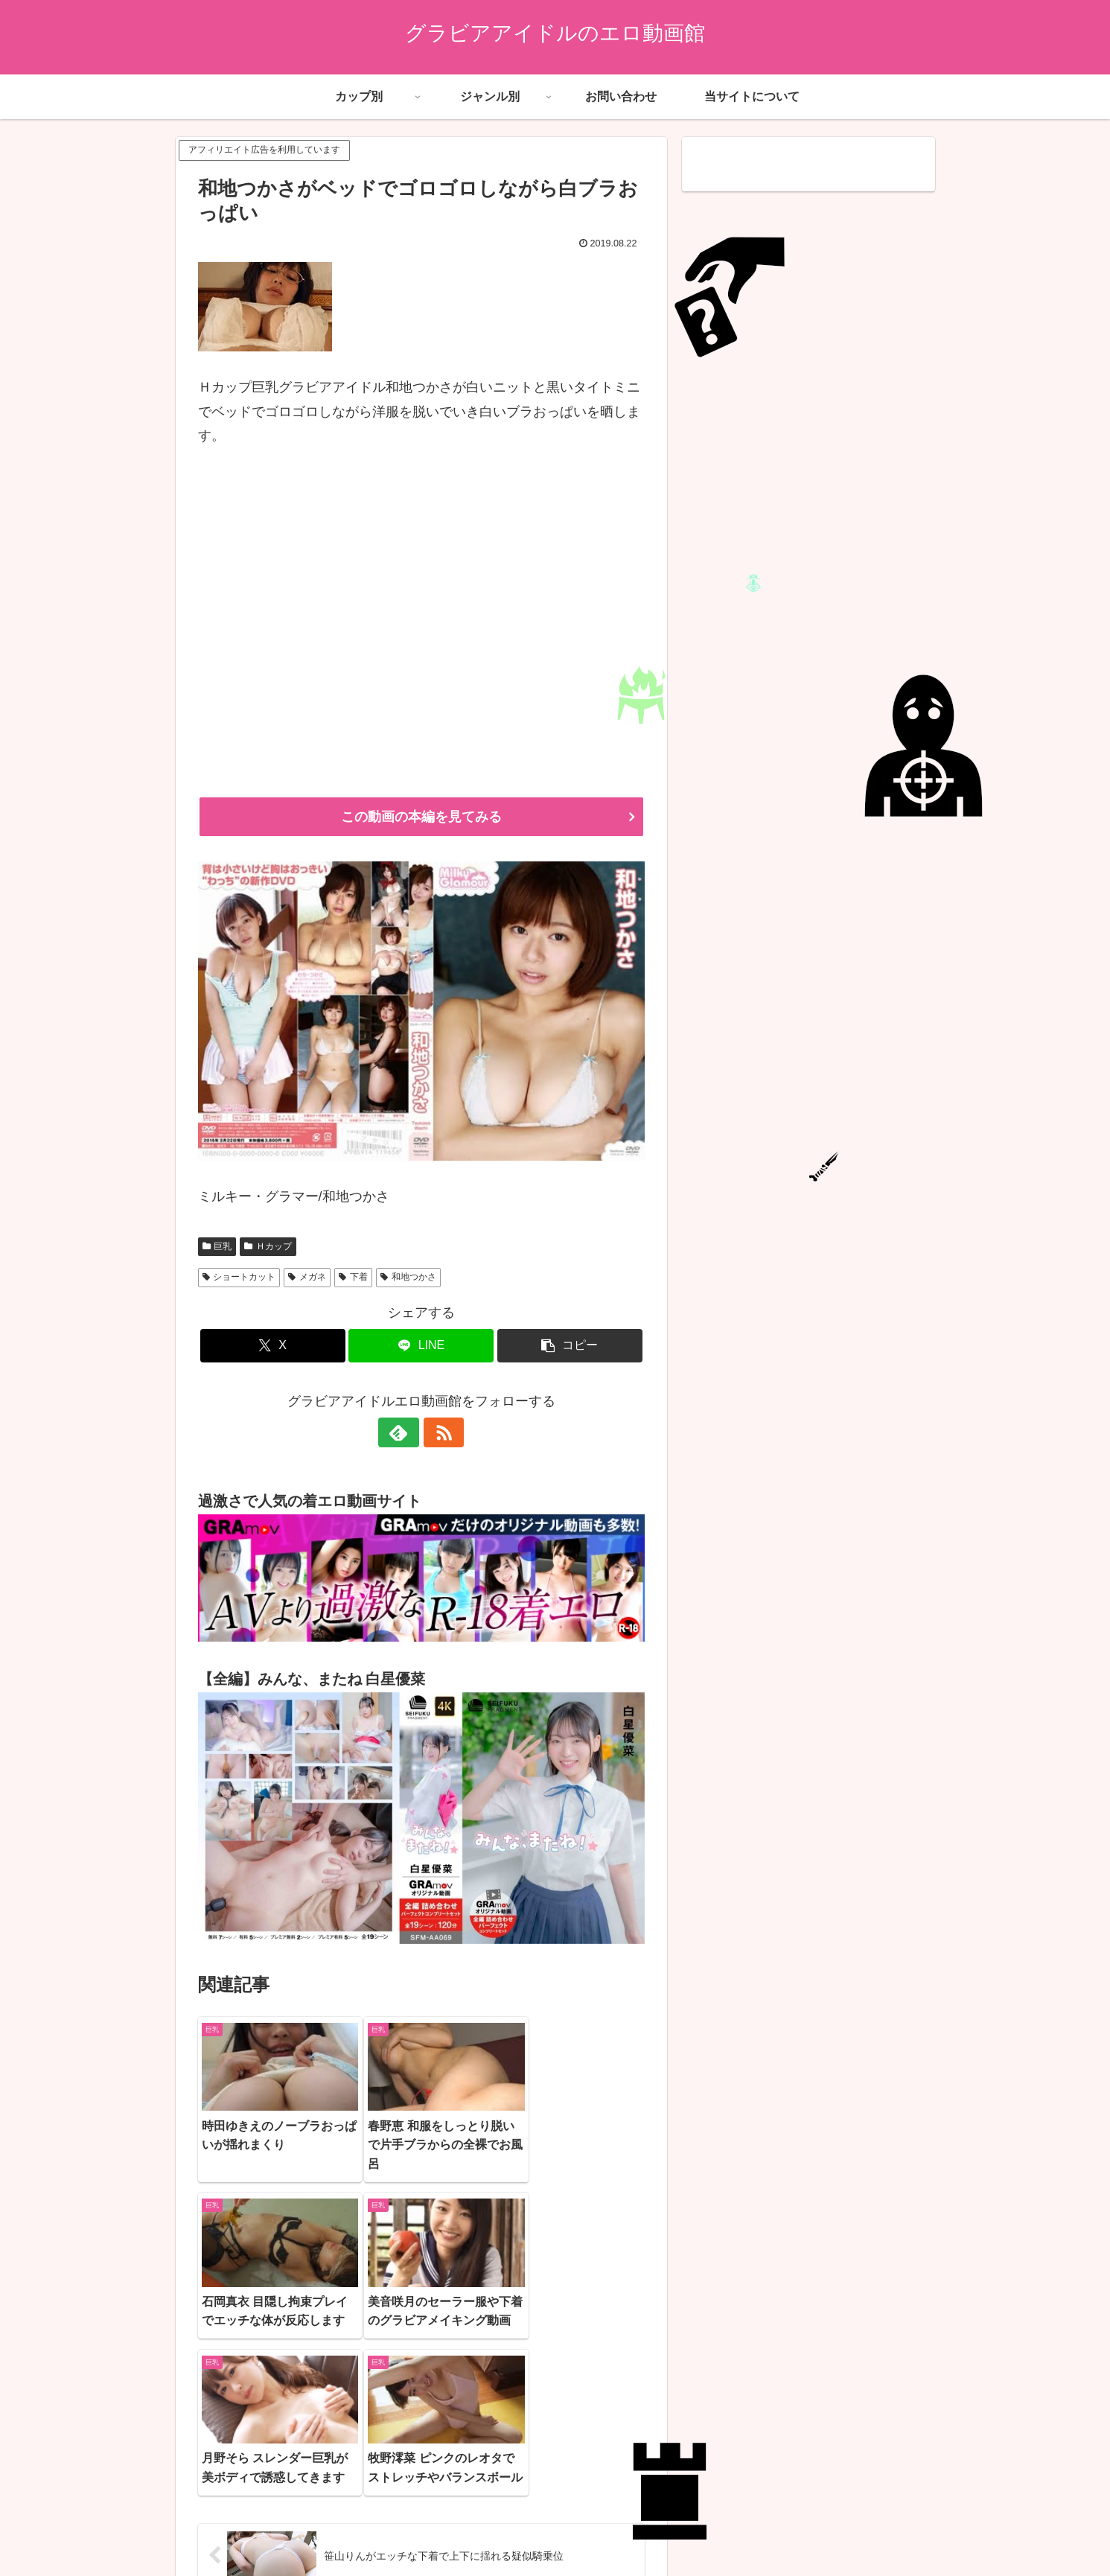 The height and width of the screenshot is (2576, 1110). I want to click on draw a random card from the deck, so click(730, 297).